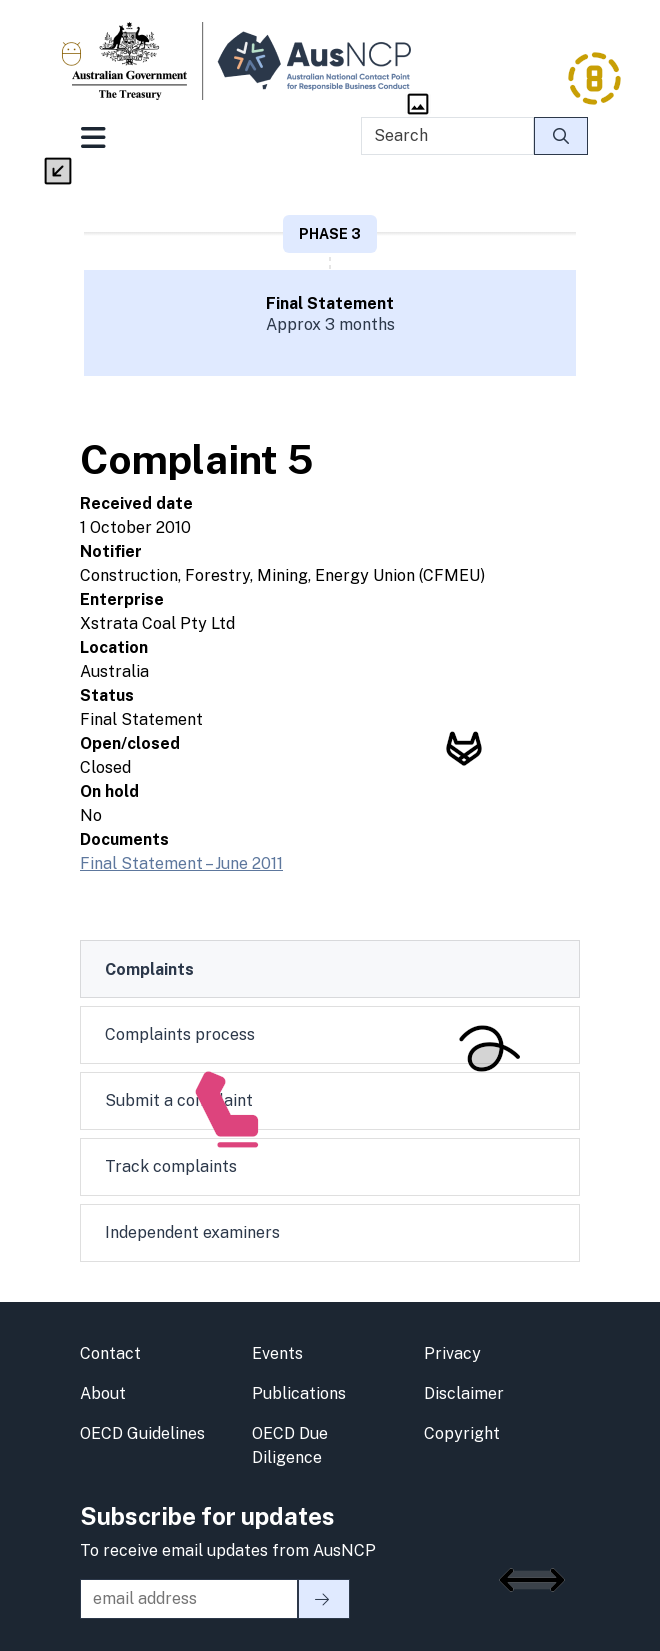  What do you see at coordinates (464, 748) in the screenshot?
I see `open GitLab repository` at bounding box center [464, 748].